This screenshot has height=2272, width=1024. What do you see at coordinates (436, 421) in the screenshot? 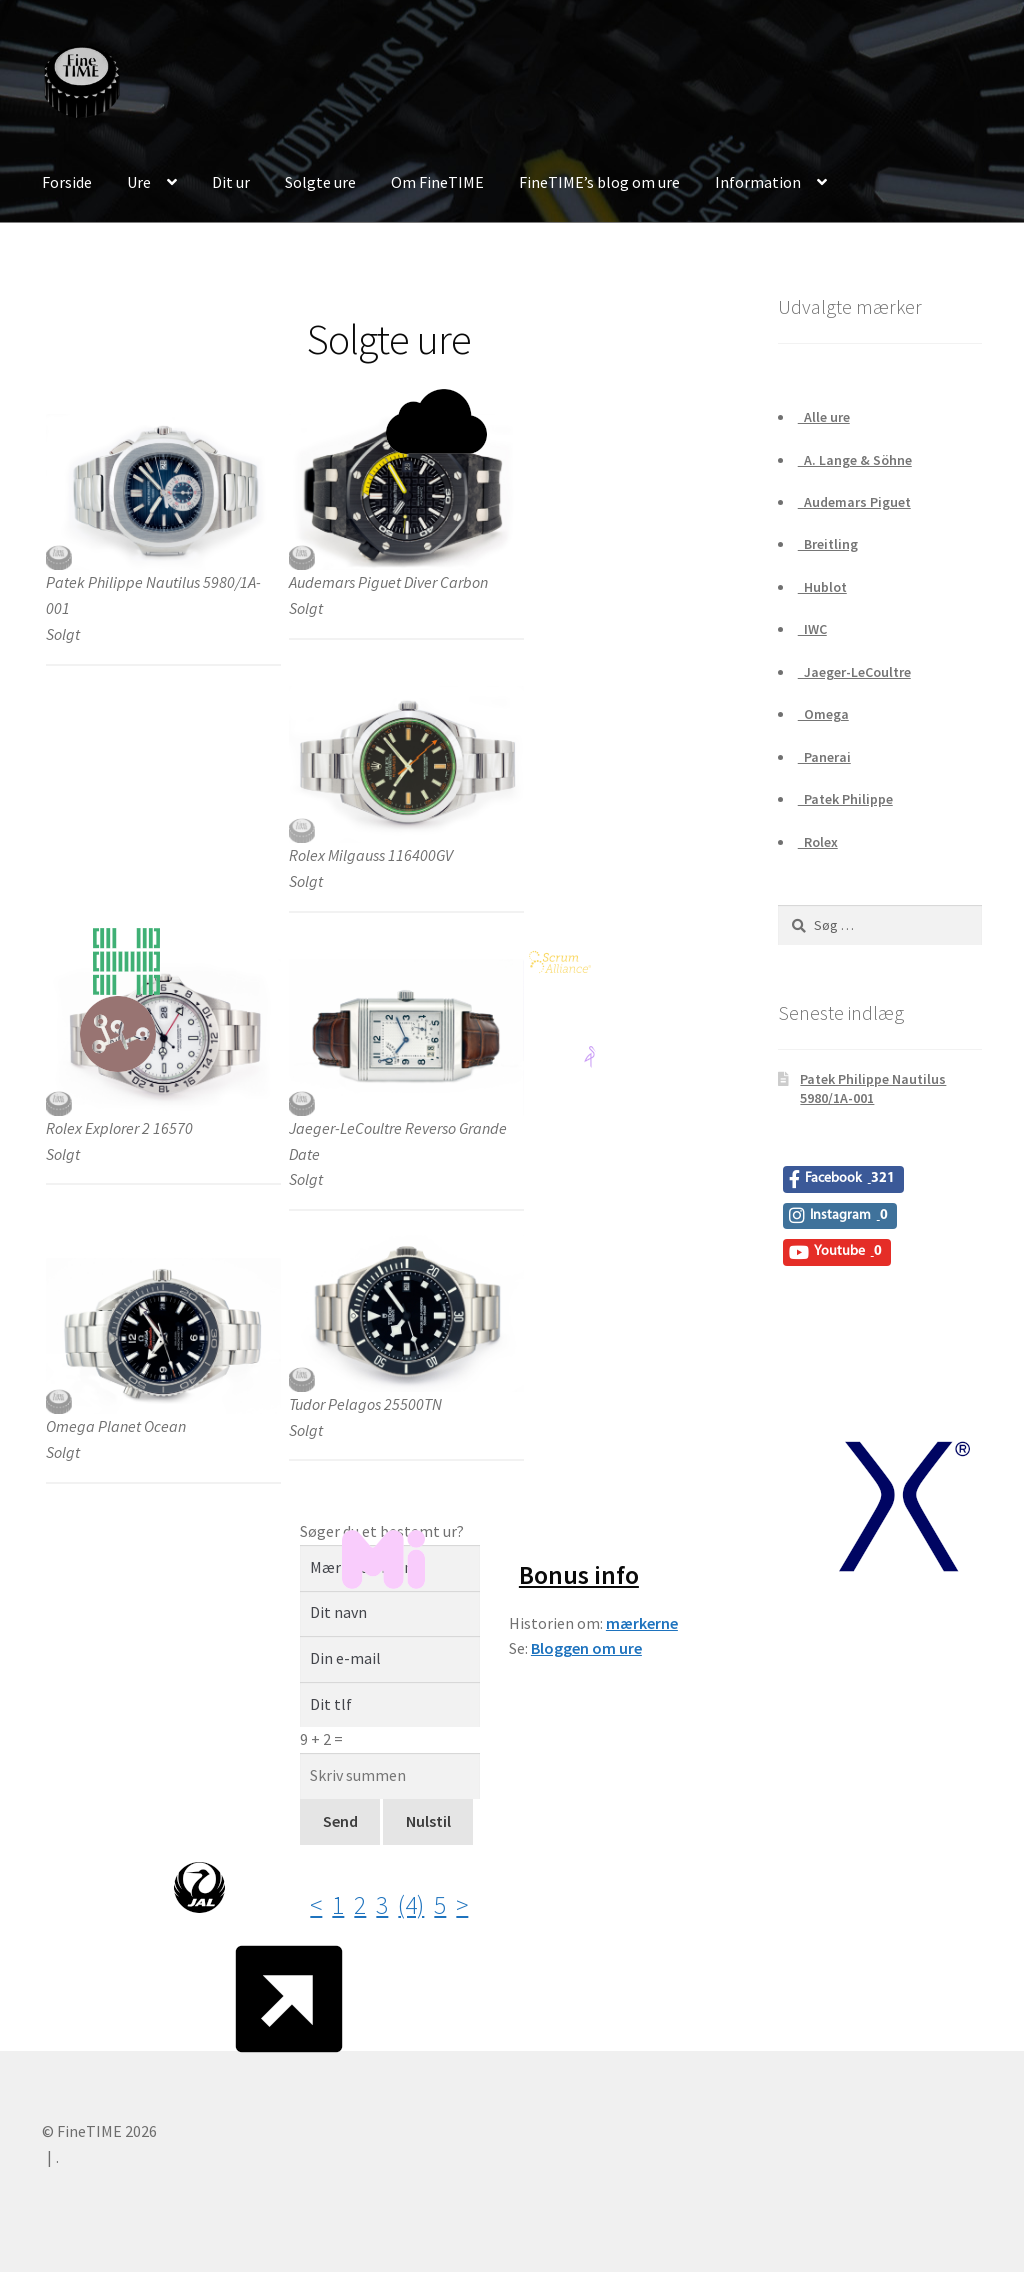
I see `access iCloud storage and settings` at bounding box center [436, 421].